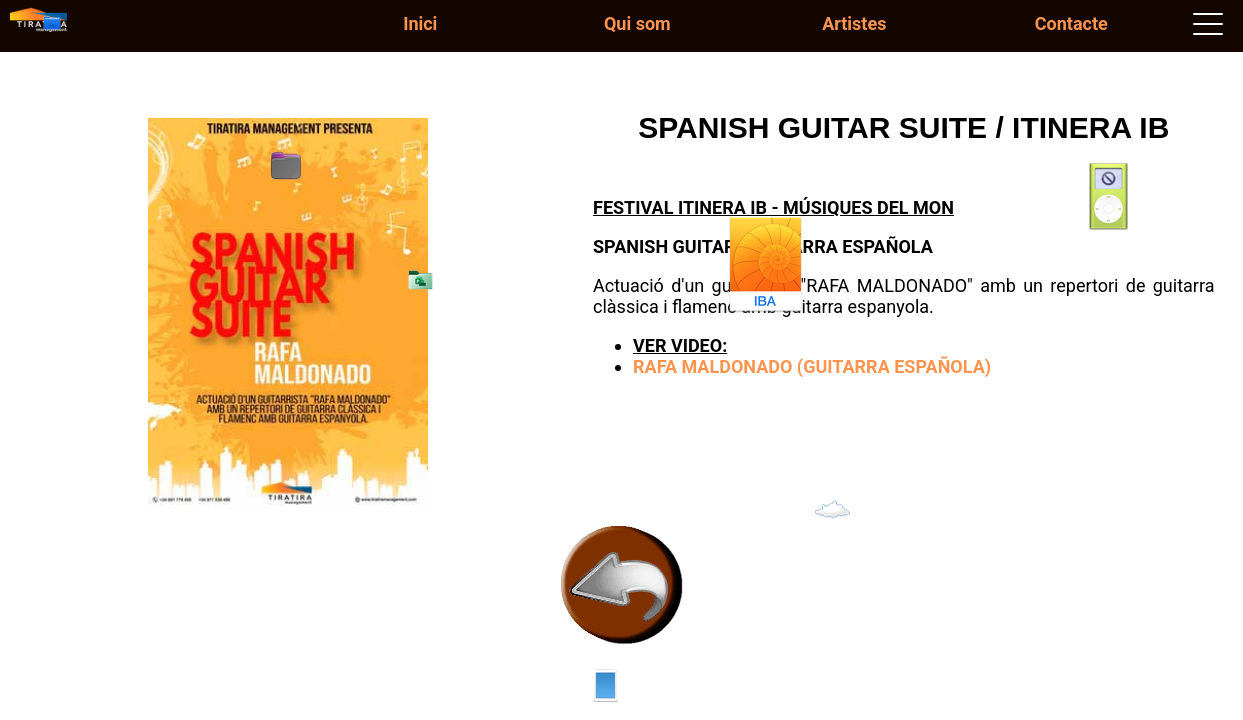  What do you see at coordinates (286, 165) in the screenshot?
I see `open folder to view contents` at bounding box center [286, 165].